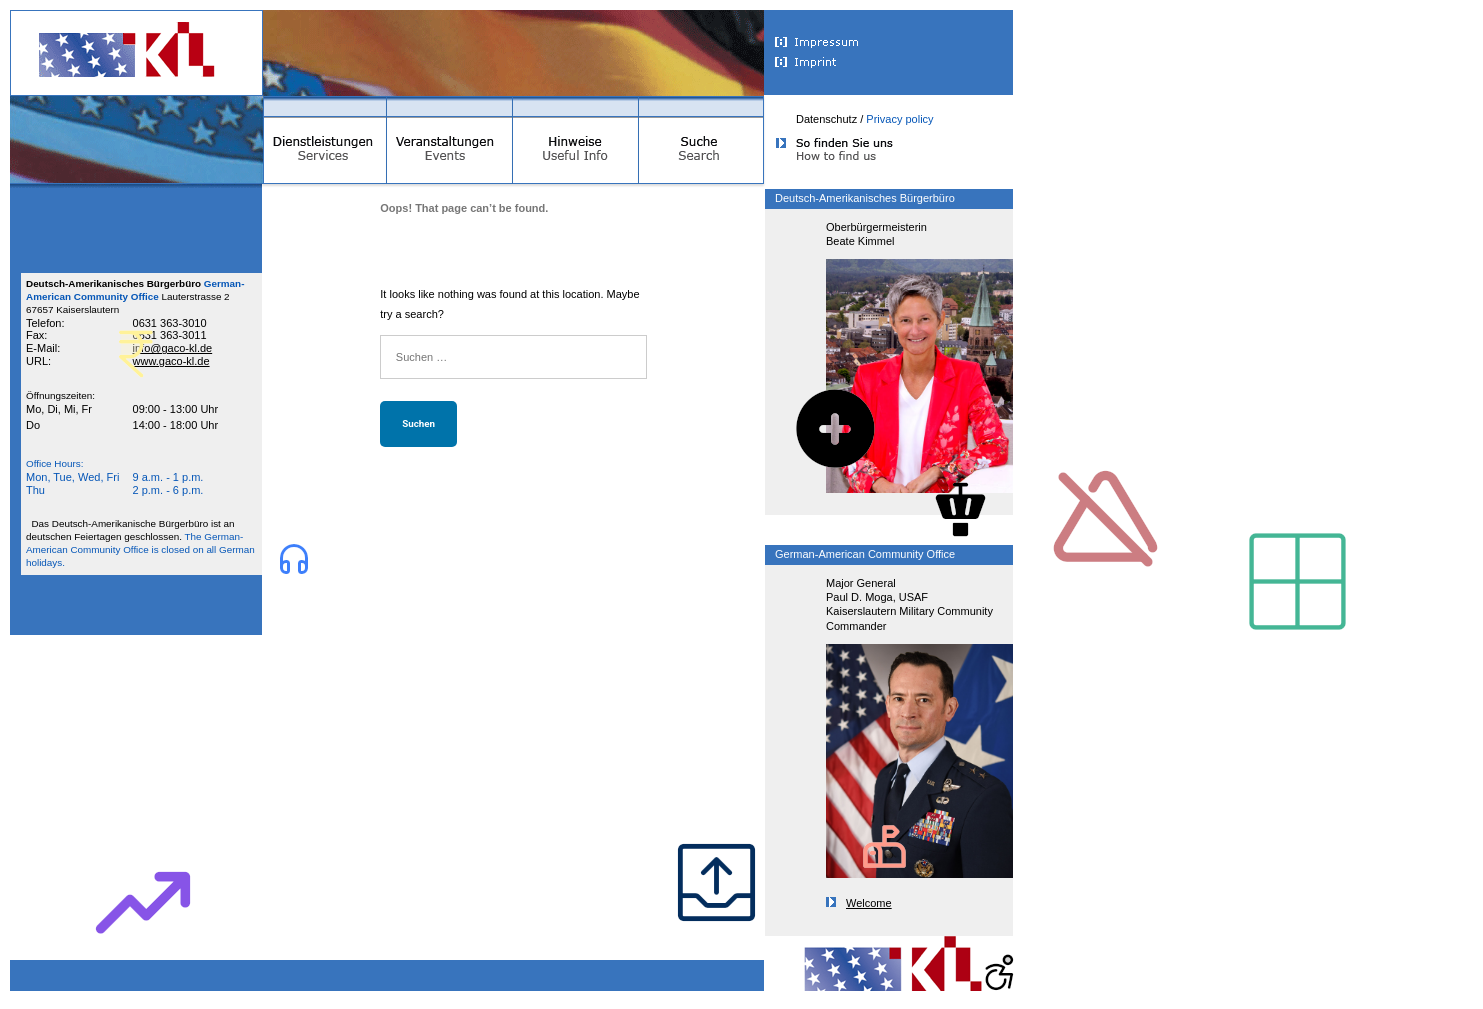 This screenshot has width=1483, height=1009. What do you see at coordinates (835, 429) in the screenshot?
I see `add a new item` at bounding box center [835, 429].